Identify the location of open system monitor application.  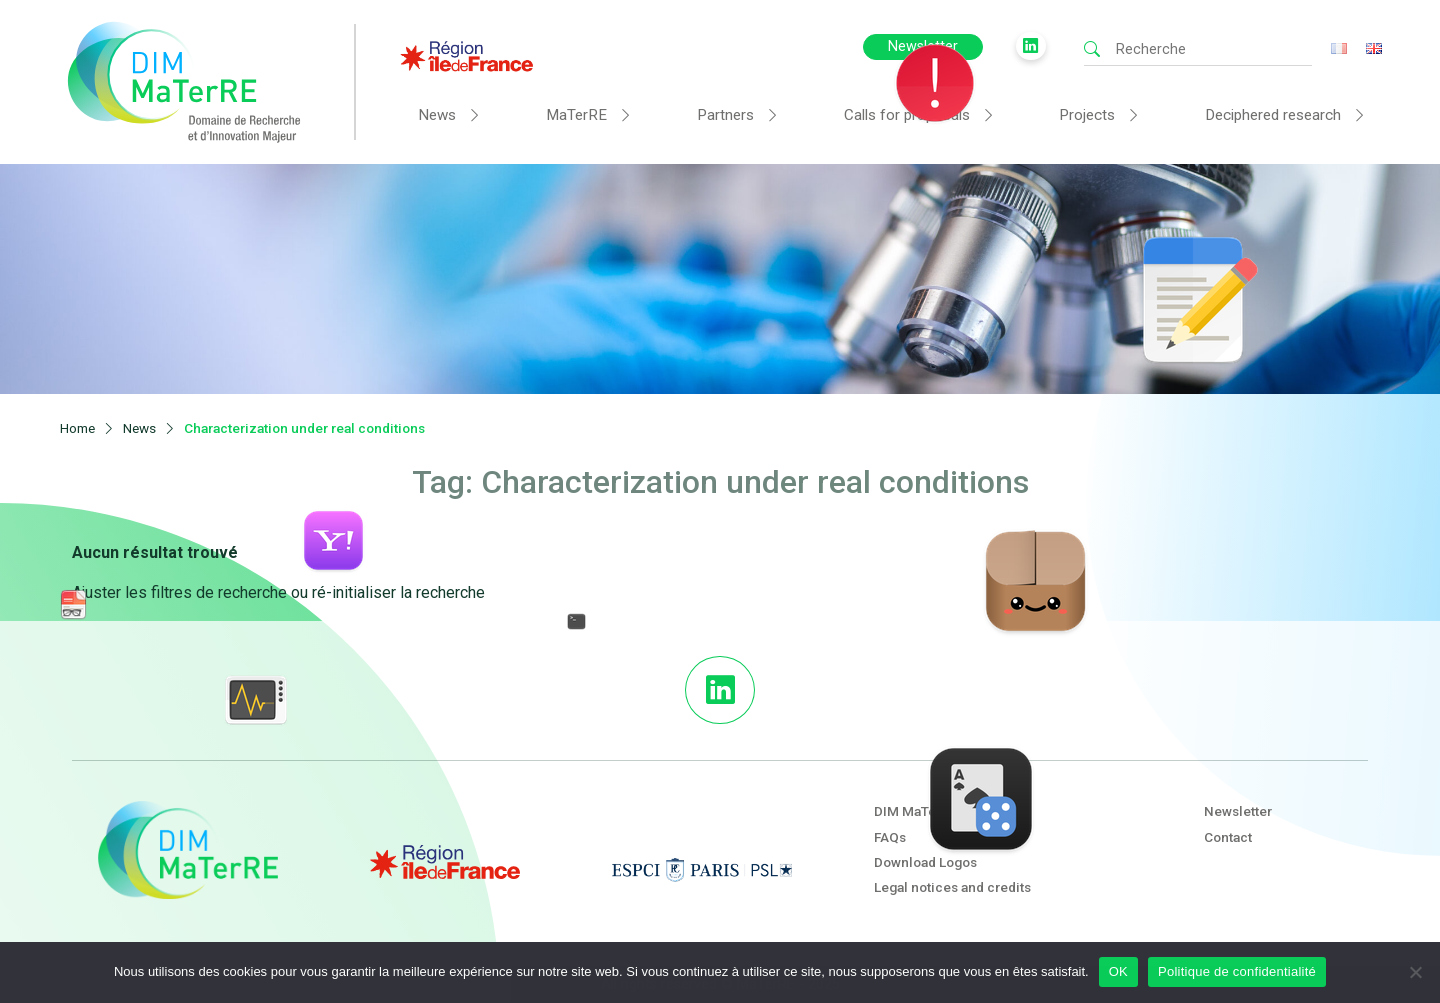
(256, 700).